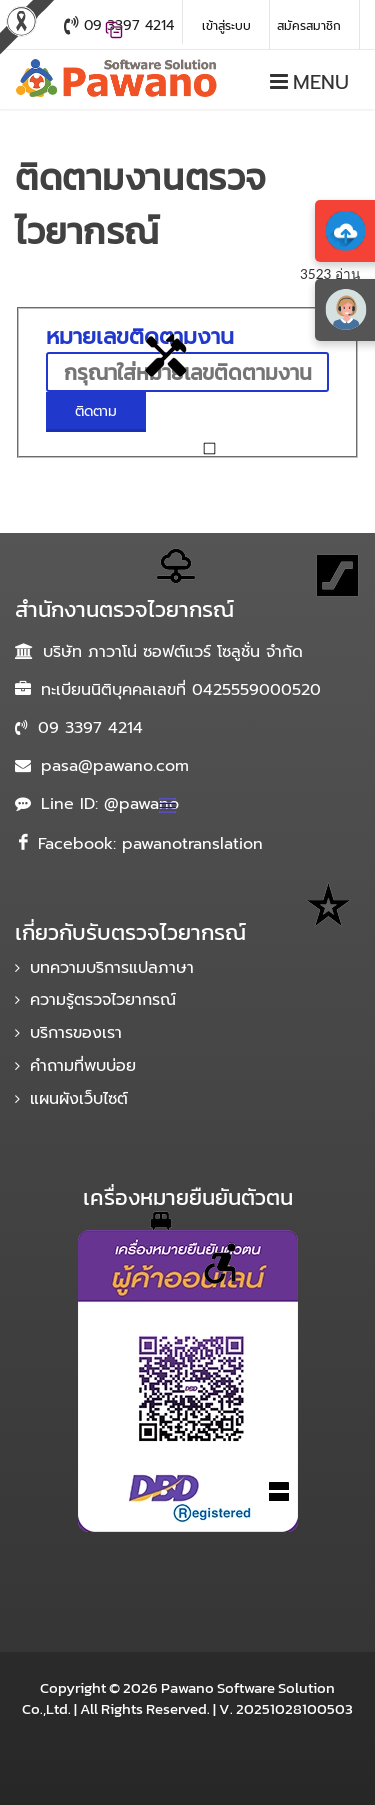  Describe the element at coordinates (337, 575) in the screenshot. I see `find nearby escalators` at that location.